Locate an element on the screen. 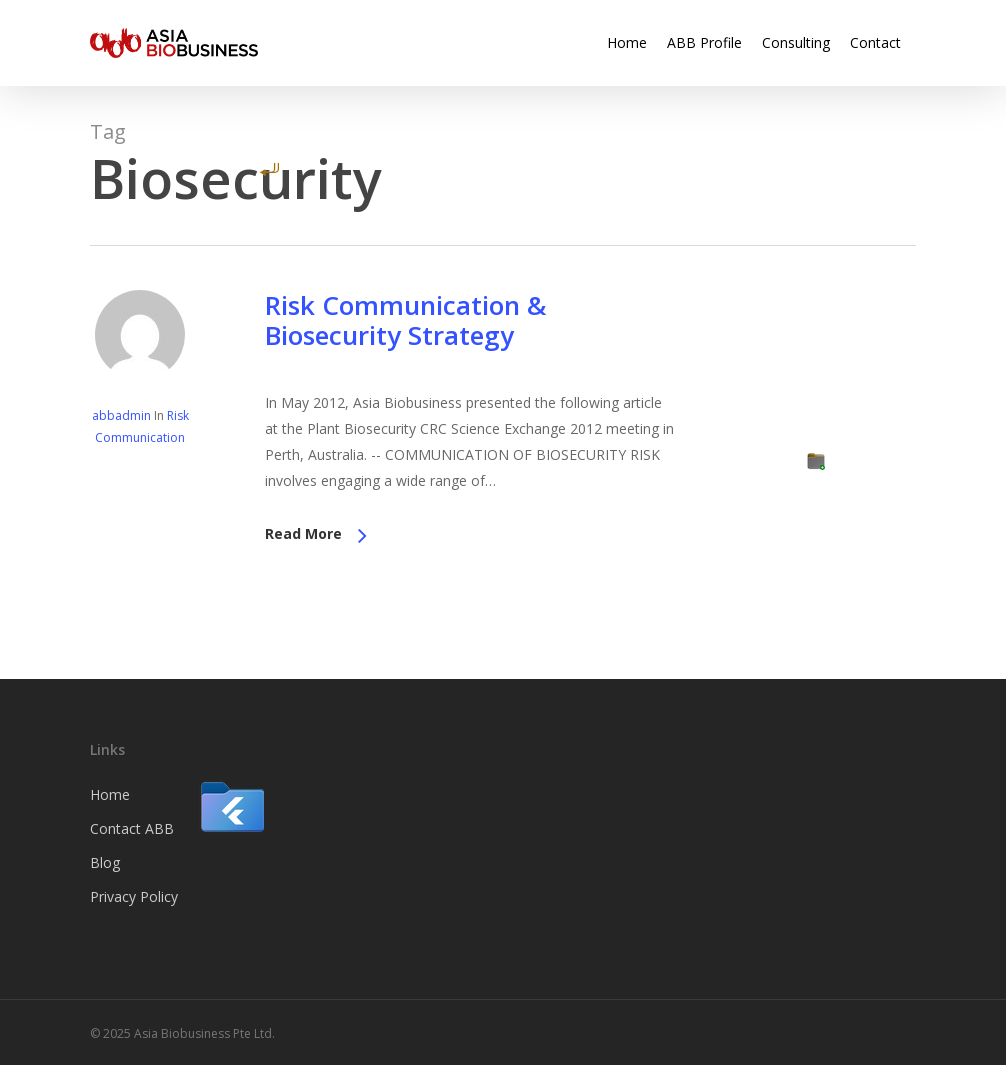 The height and width of the screenshot is (1065, 1006). reply to all recipients of an email is located at coordinates (269, 168).